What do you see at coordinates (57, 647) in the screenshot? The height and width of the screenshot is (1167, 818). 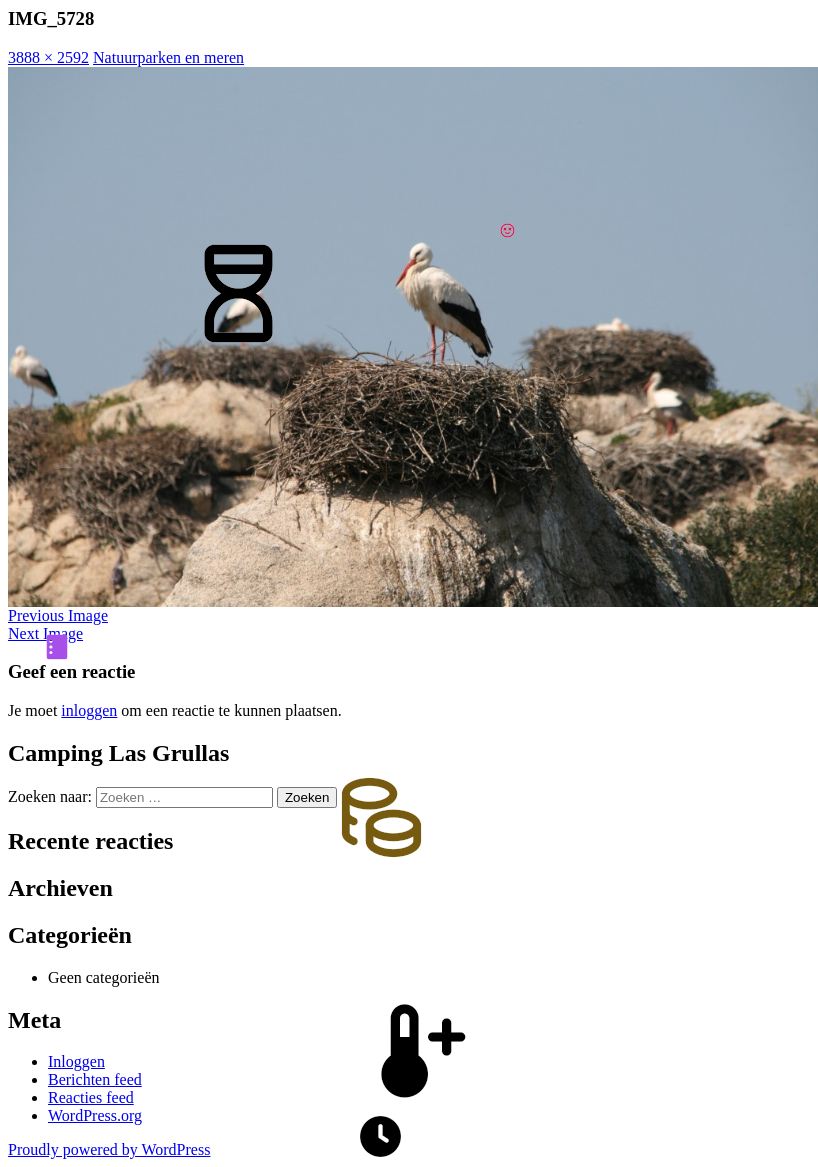 I see `view or edit screenplay documents` at bounding box center [57, 647].